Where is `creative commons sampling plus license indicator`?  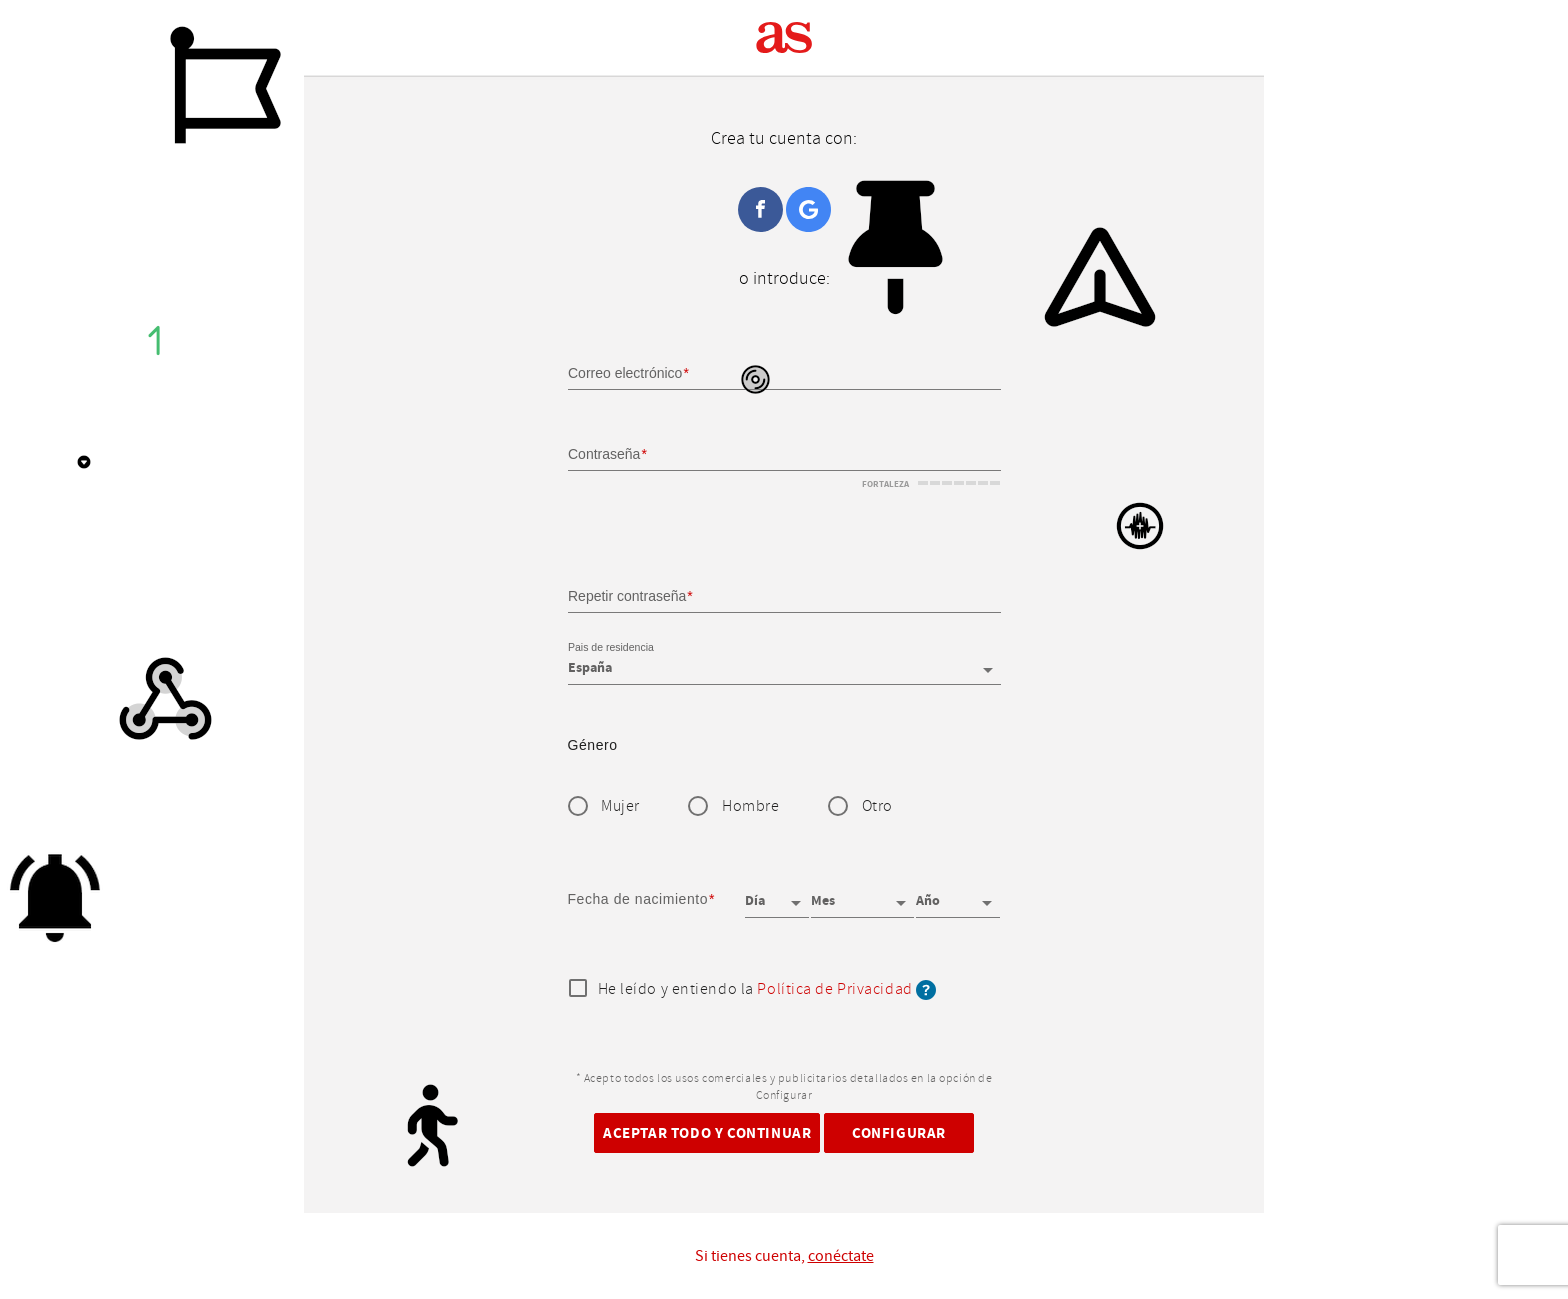
creative commons sampling plus license indicator is located at coordinates (1140, 526).